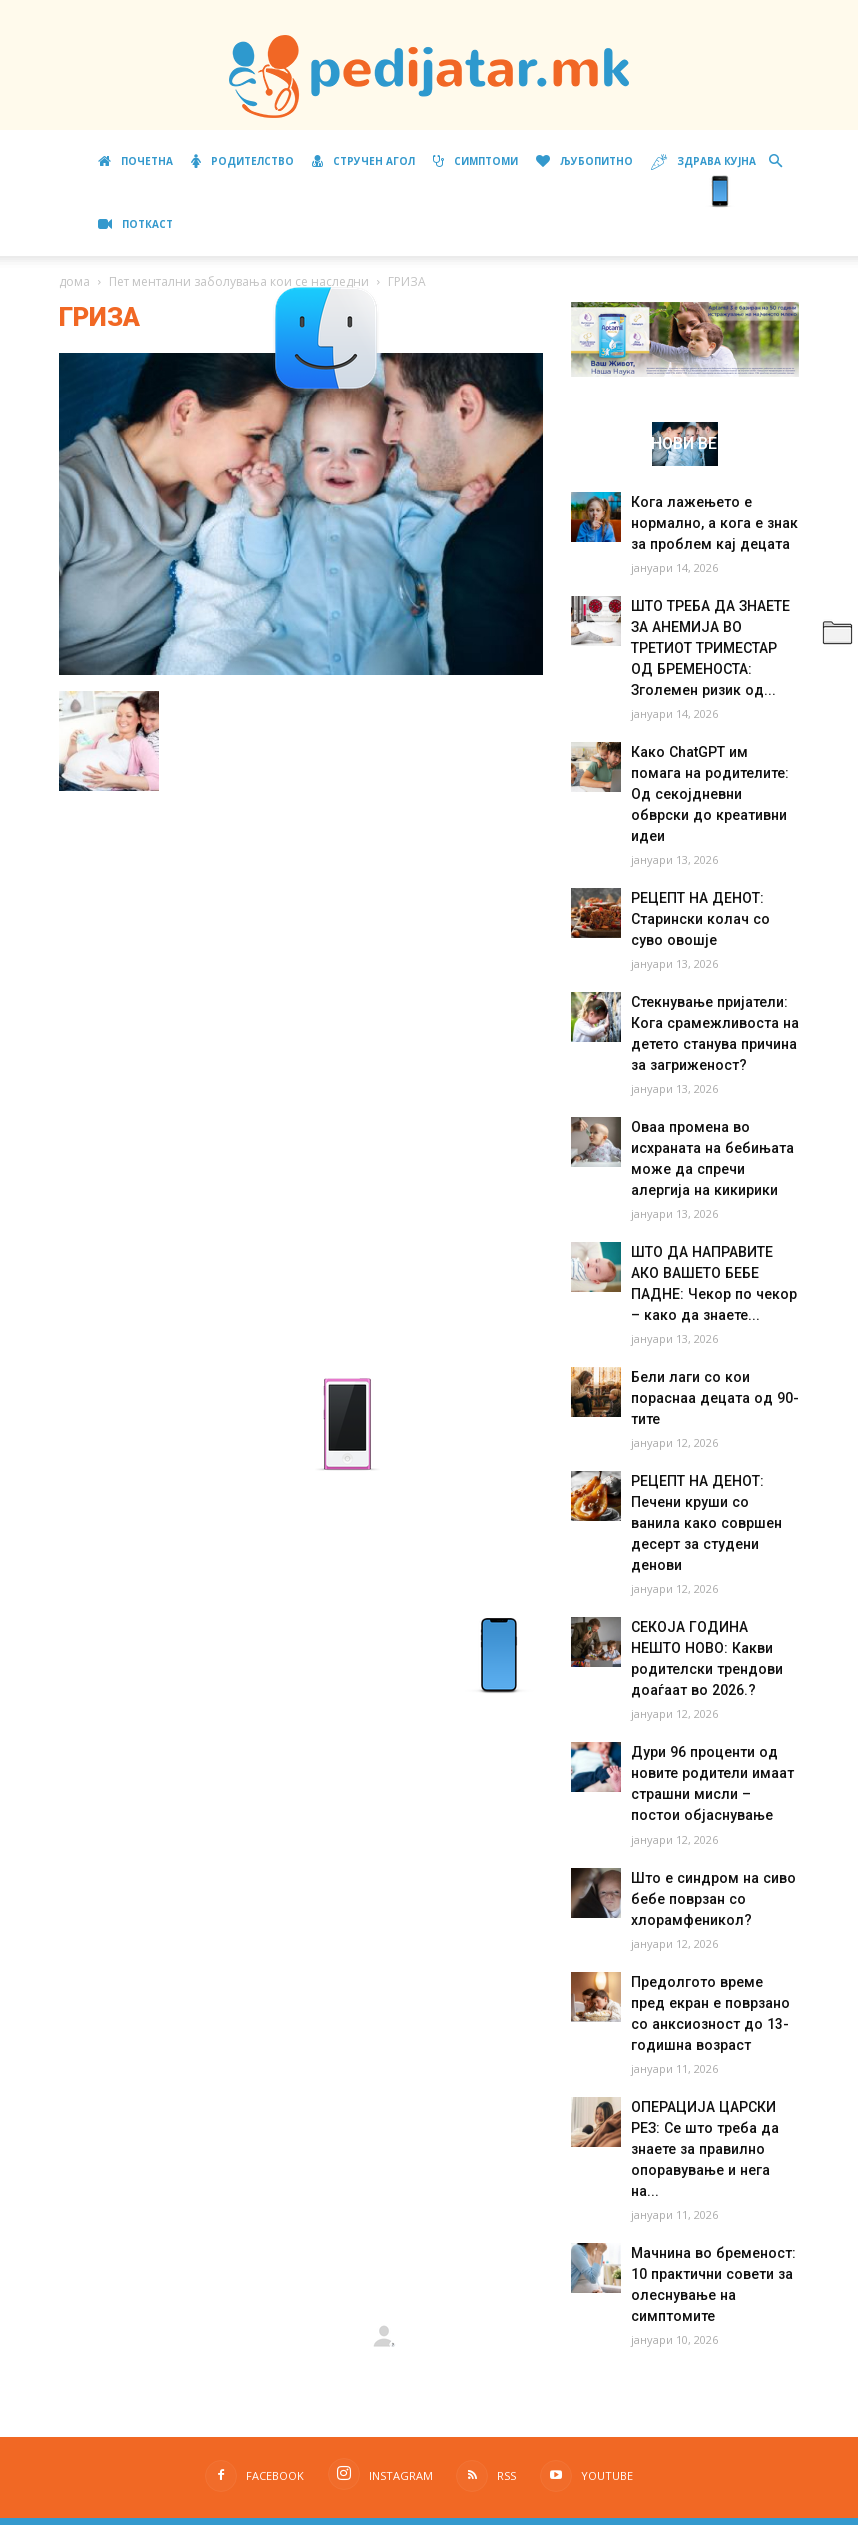 This screenshot has height=2525, width=858. Describe the element at coordinates (384, 2336) in the screenshot. I see `unknown or unidentified user account` at that location.